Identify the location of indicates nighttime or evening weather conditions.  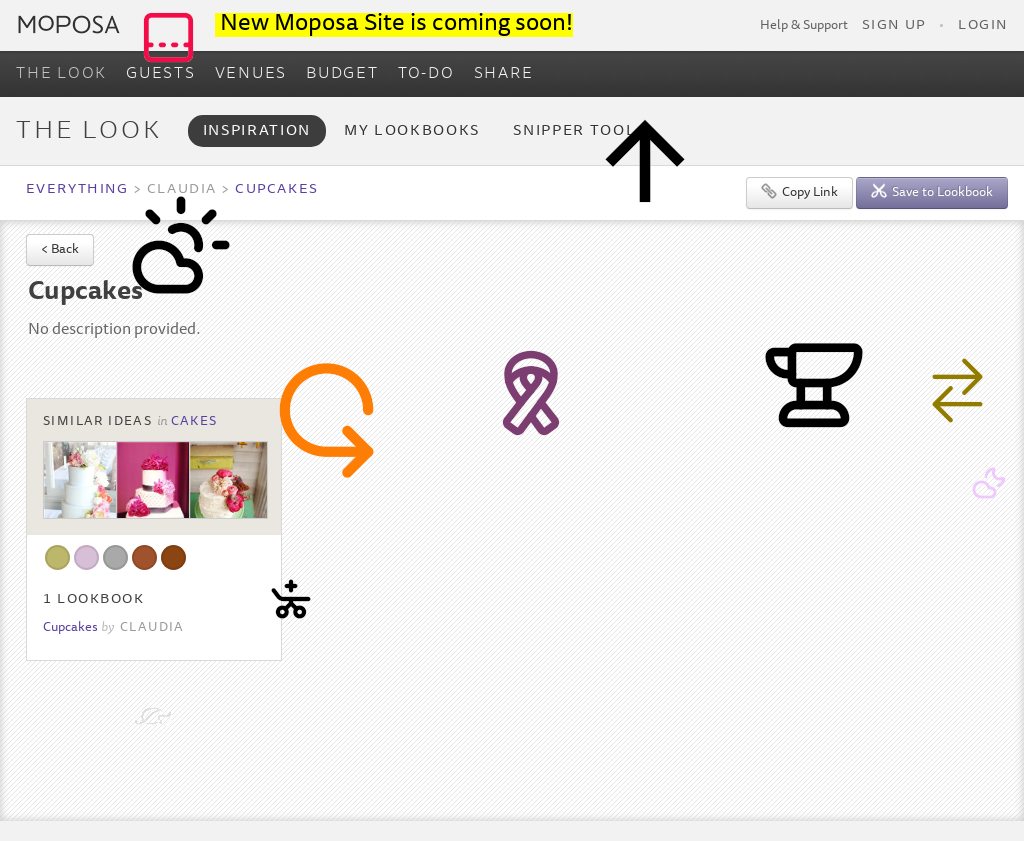
(989, 482).